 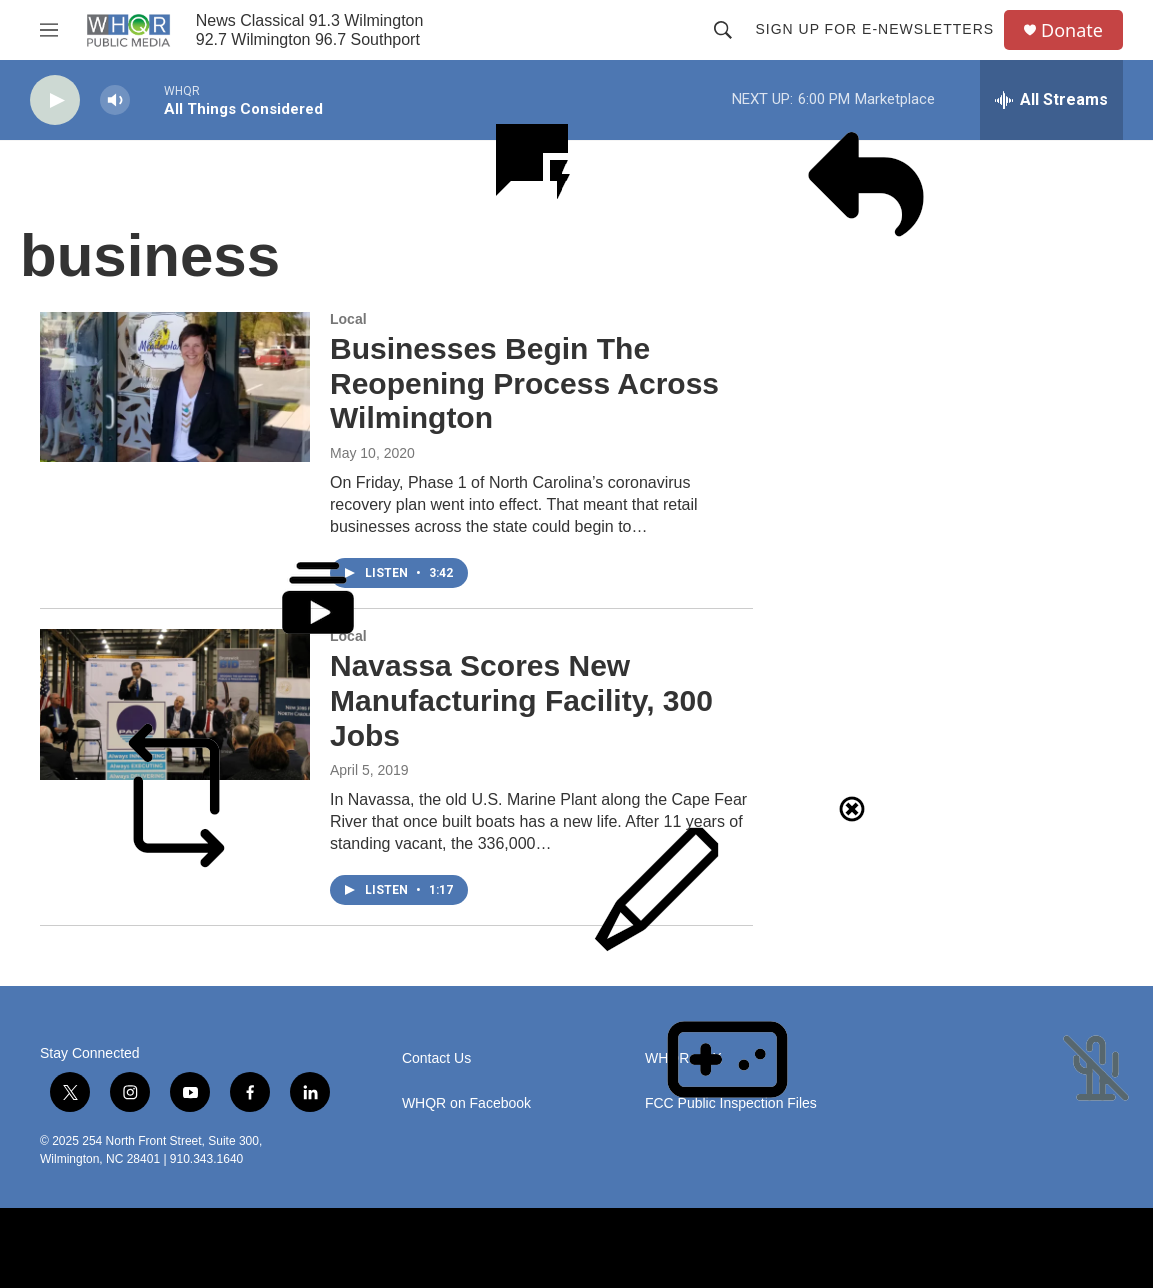 I want to click on send a quick reply to a message, so click(x=532, y=160).